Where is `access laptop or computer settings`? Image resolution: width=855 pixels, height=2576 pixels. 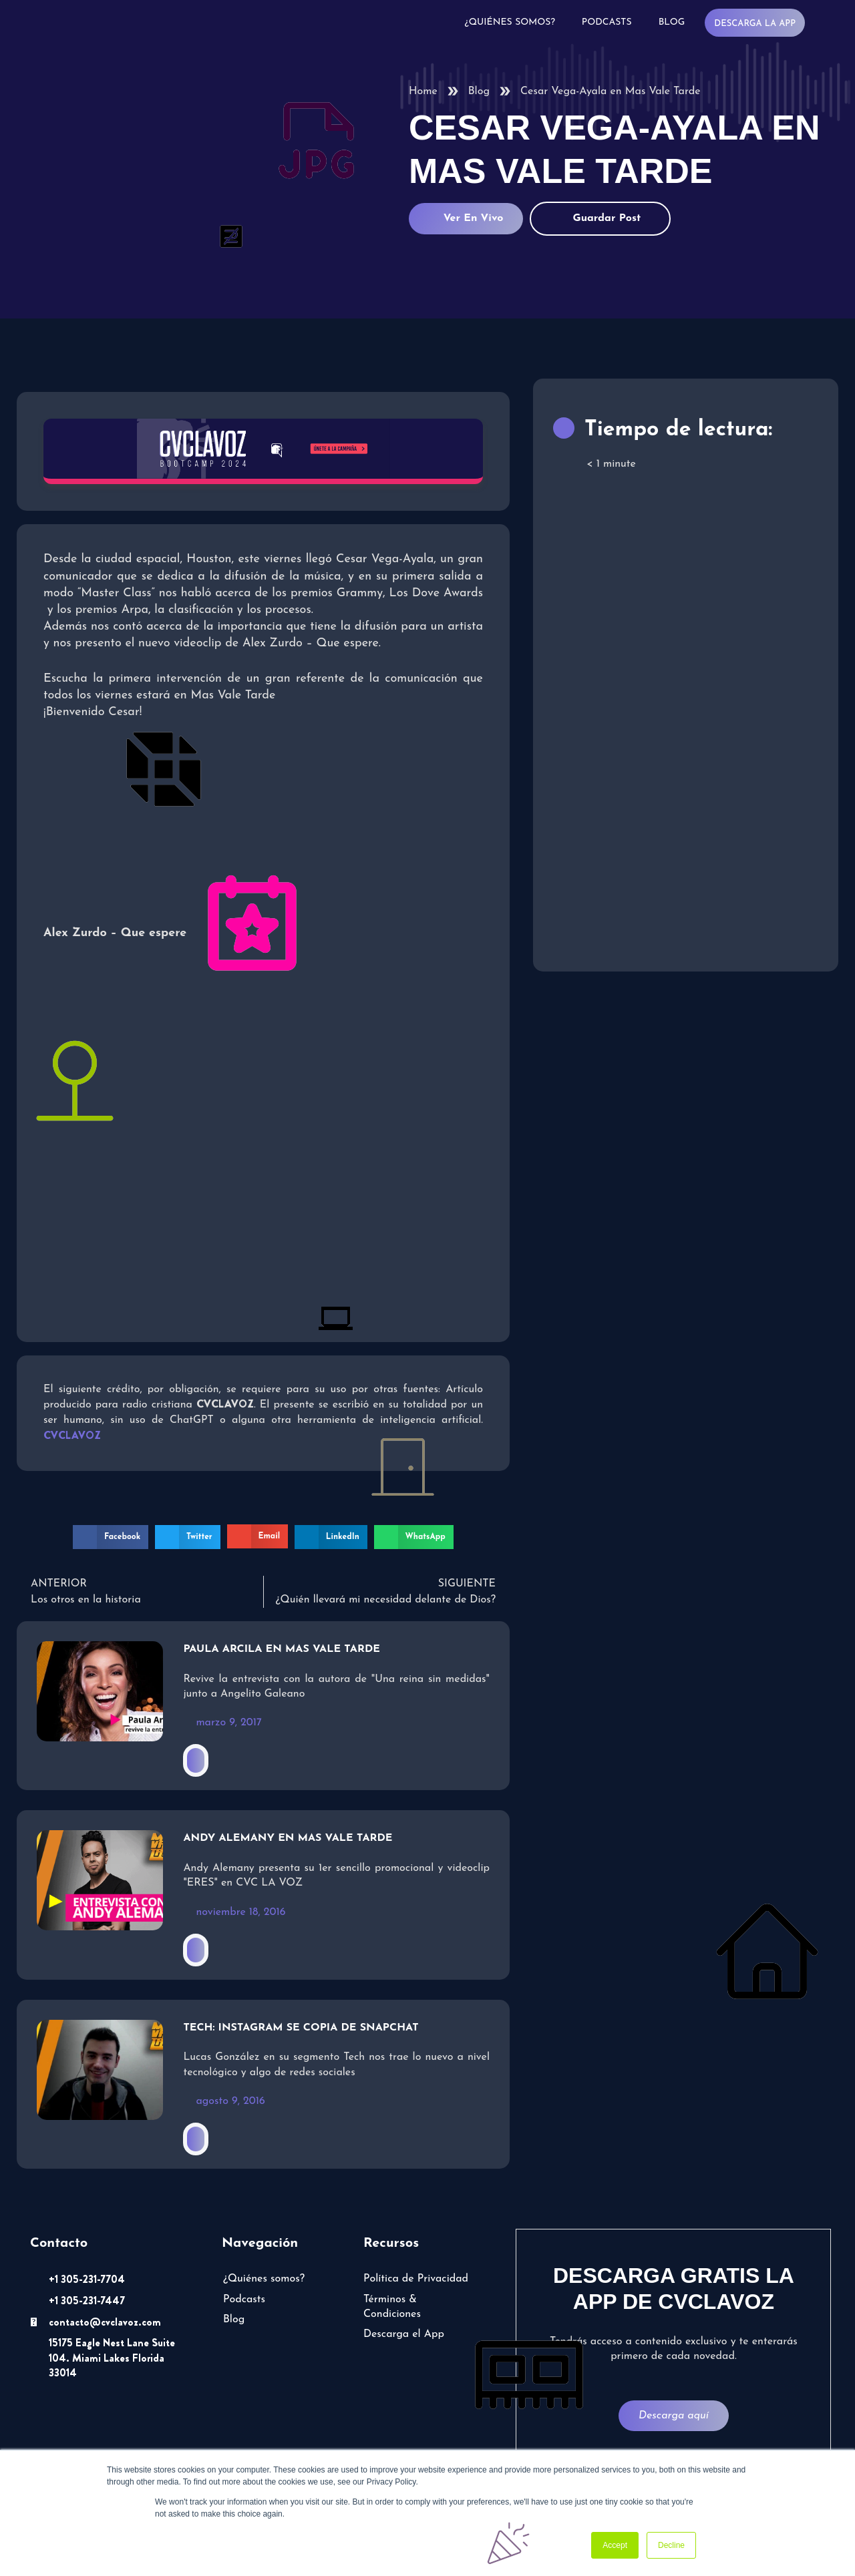 access laptop or computer settings is located at coordinates (335, 1318).